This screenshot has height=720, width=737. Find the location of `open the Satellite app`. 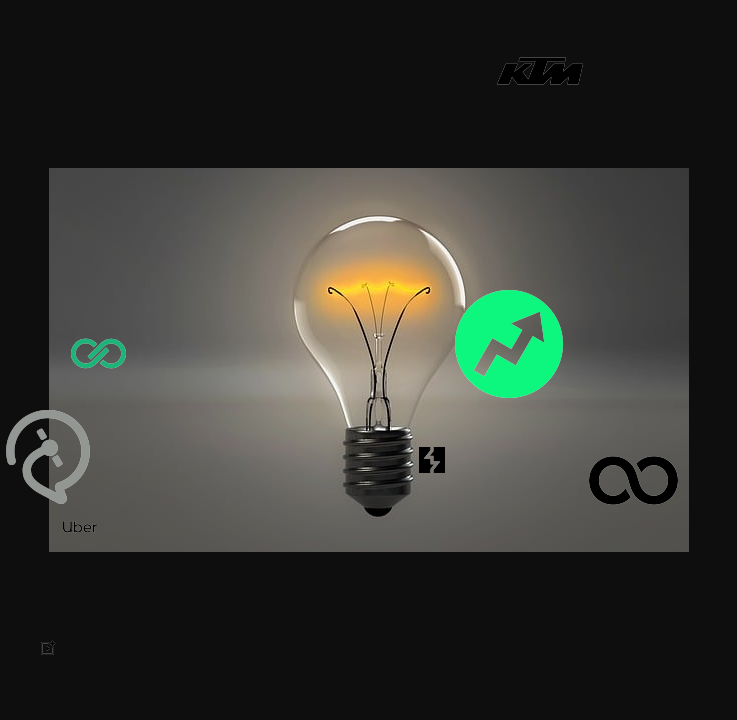

open the Satellite app is located at coordinates (48, 457).